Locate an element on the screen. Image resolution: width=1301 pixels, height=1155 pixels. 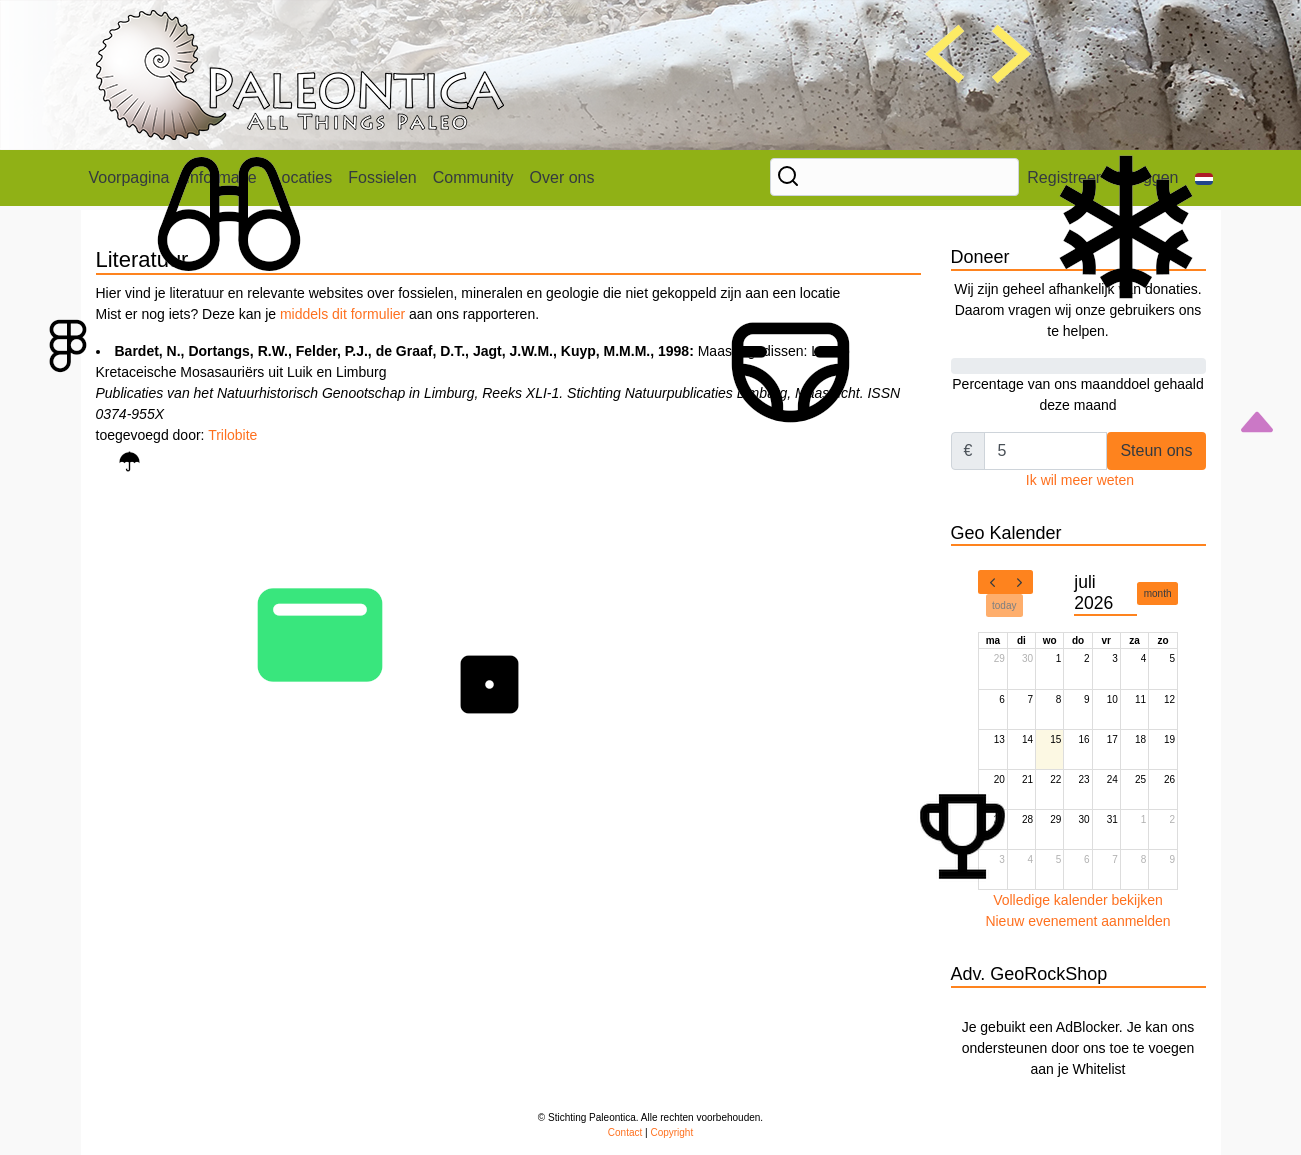
search or explore content is located at coordinates (229, 214).